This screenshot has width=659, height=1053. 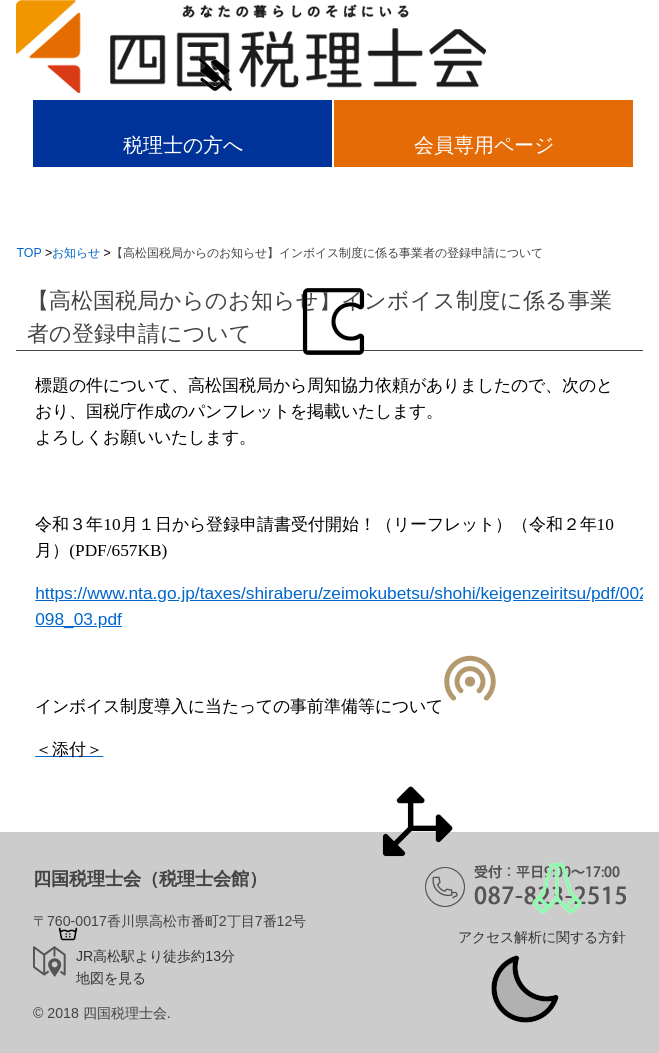 What do you see at coordinates (470, 679) in the screenshot?
I see `start a live broadcast or stream` at bounding box center [470, 679].